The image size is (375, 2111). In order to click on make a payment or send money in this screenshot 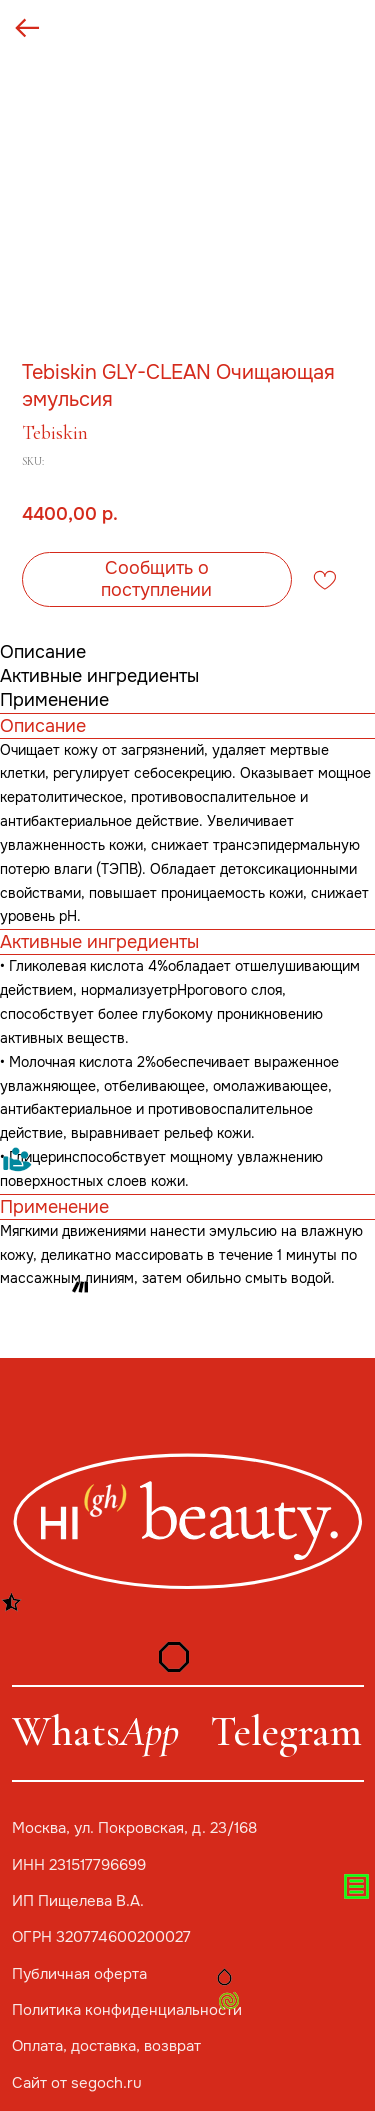, I will do `click(17, 1160)`.